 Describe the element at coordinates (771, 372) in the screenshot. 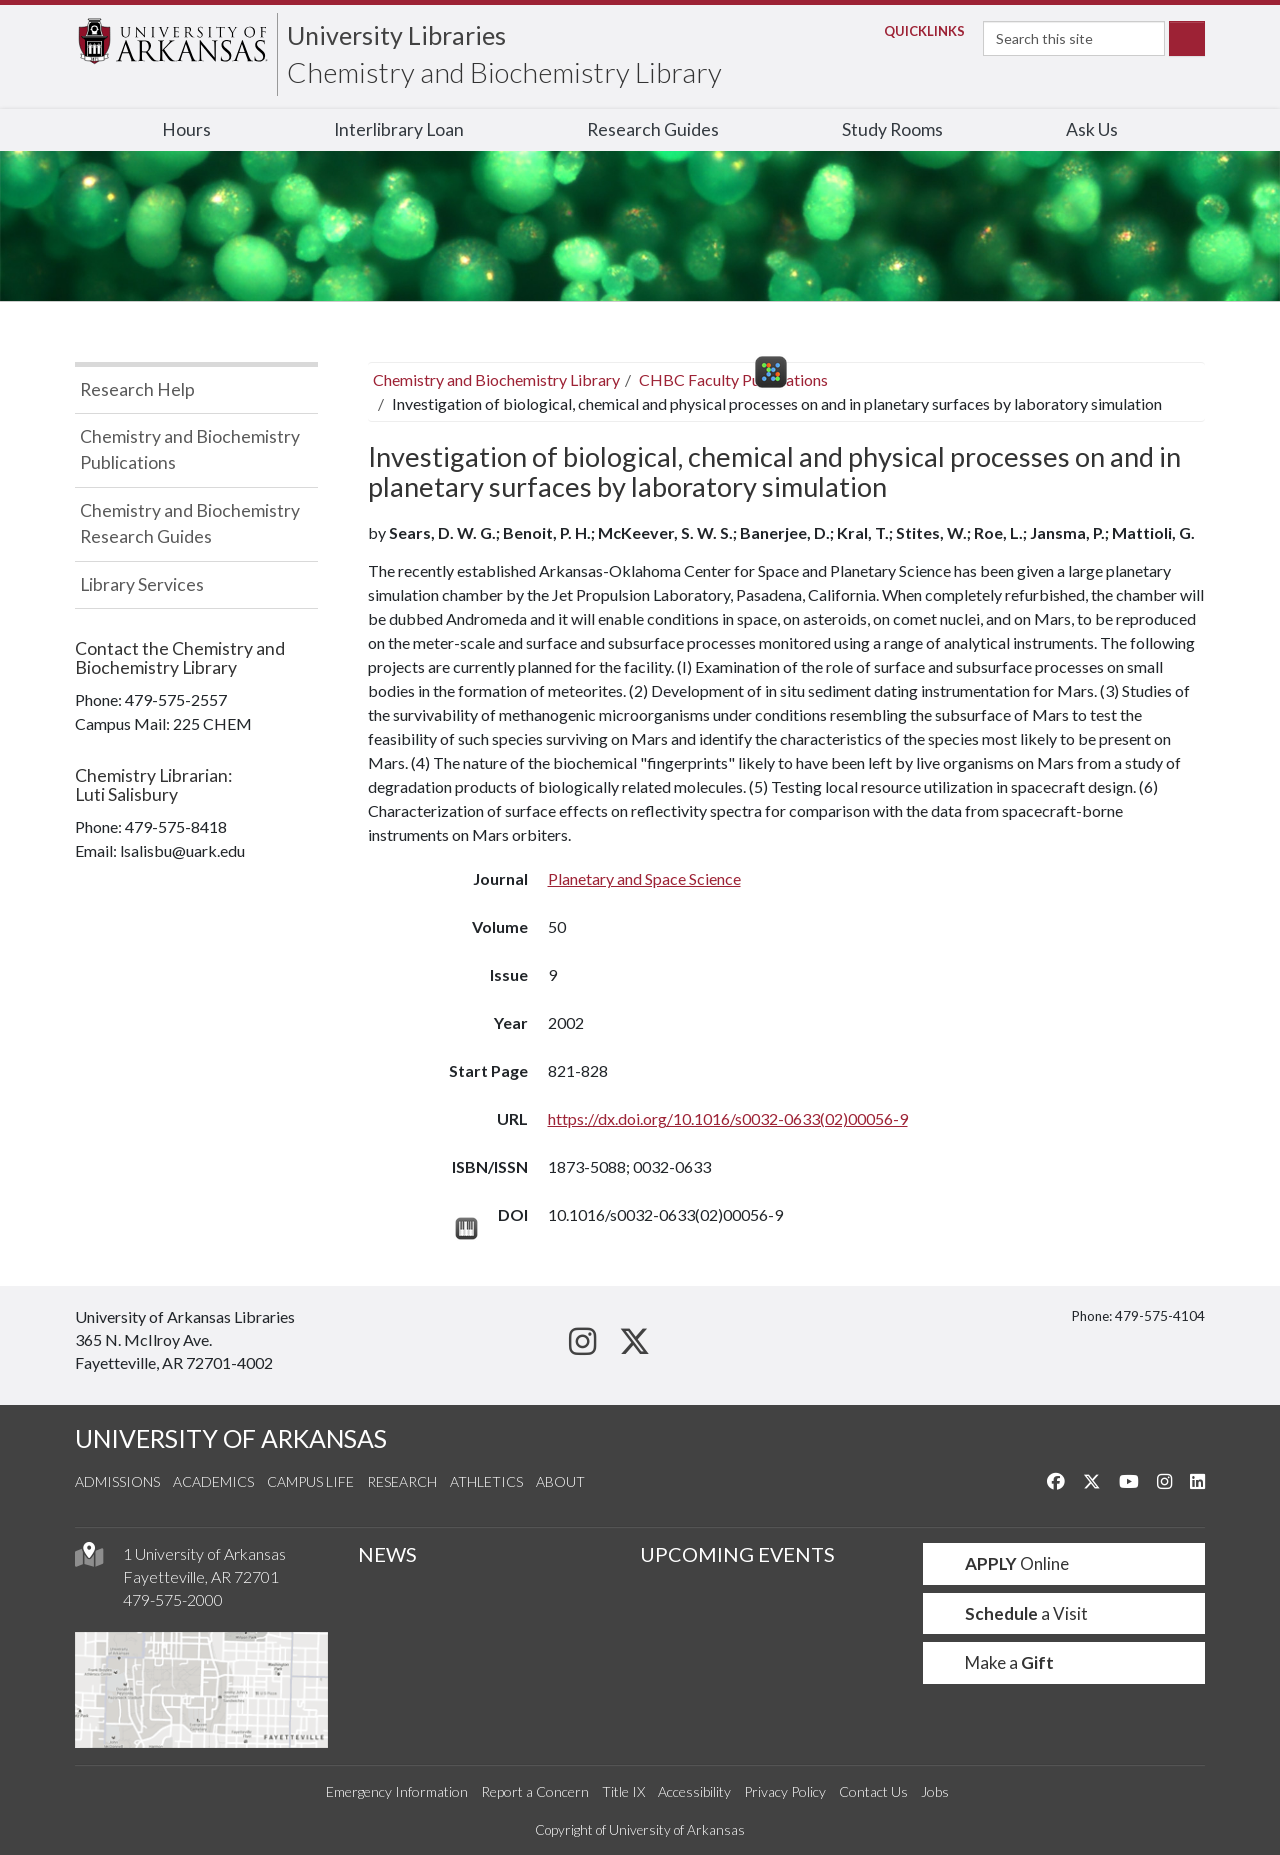

I see `launch gnome five or more puzzle game` at that location.